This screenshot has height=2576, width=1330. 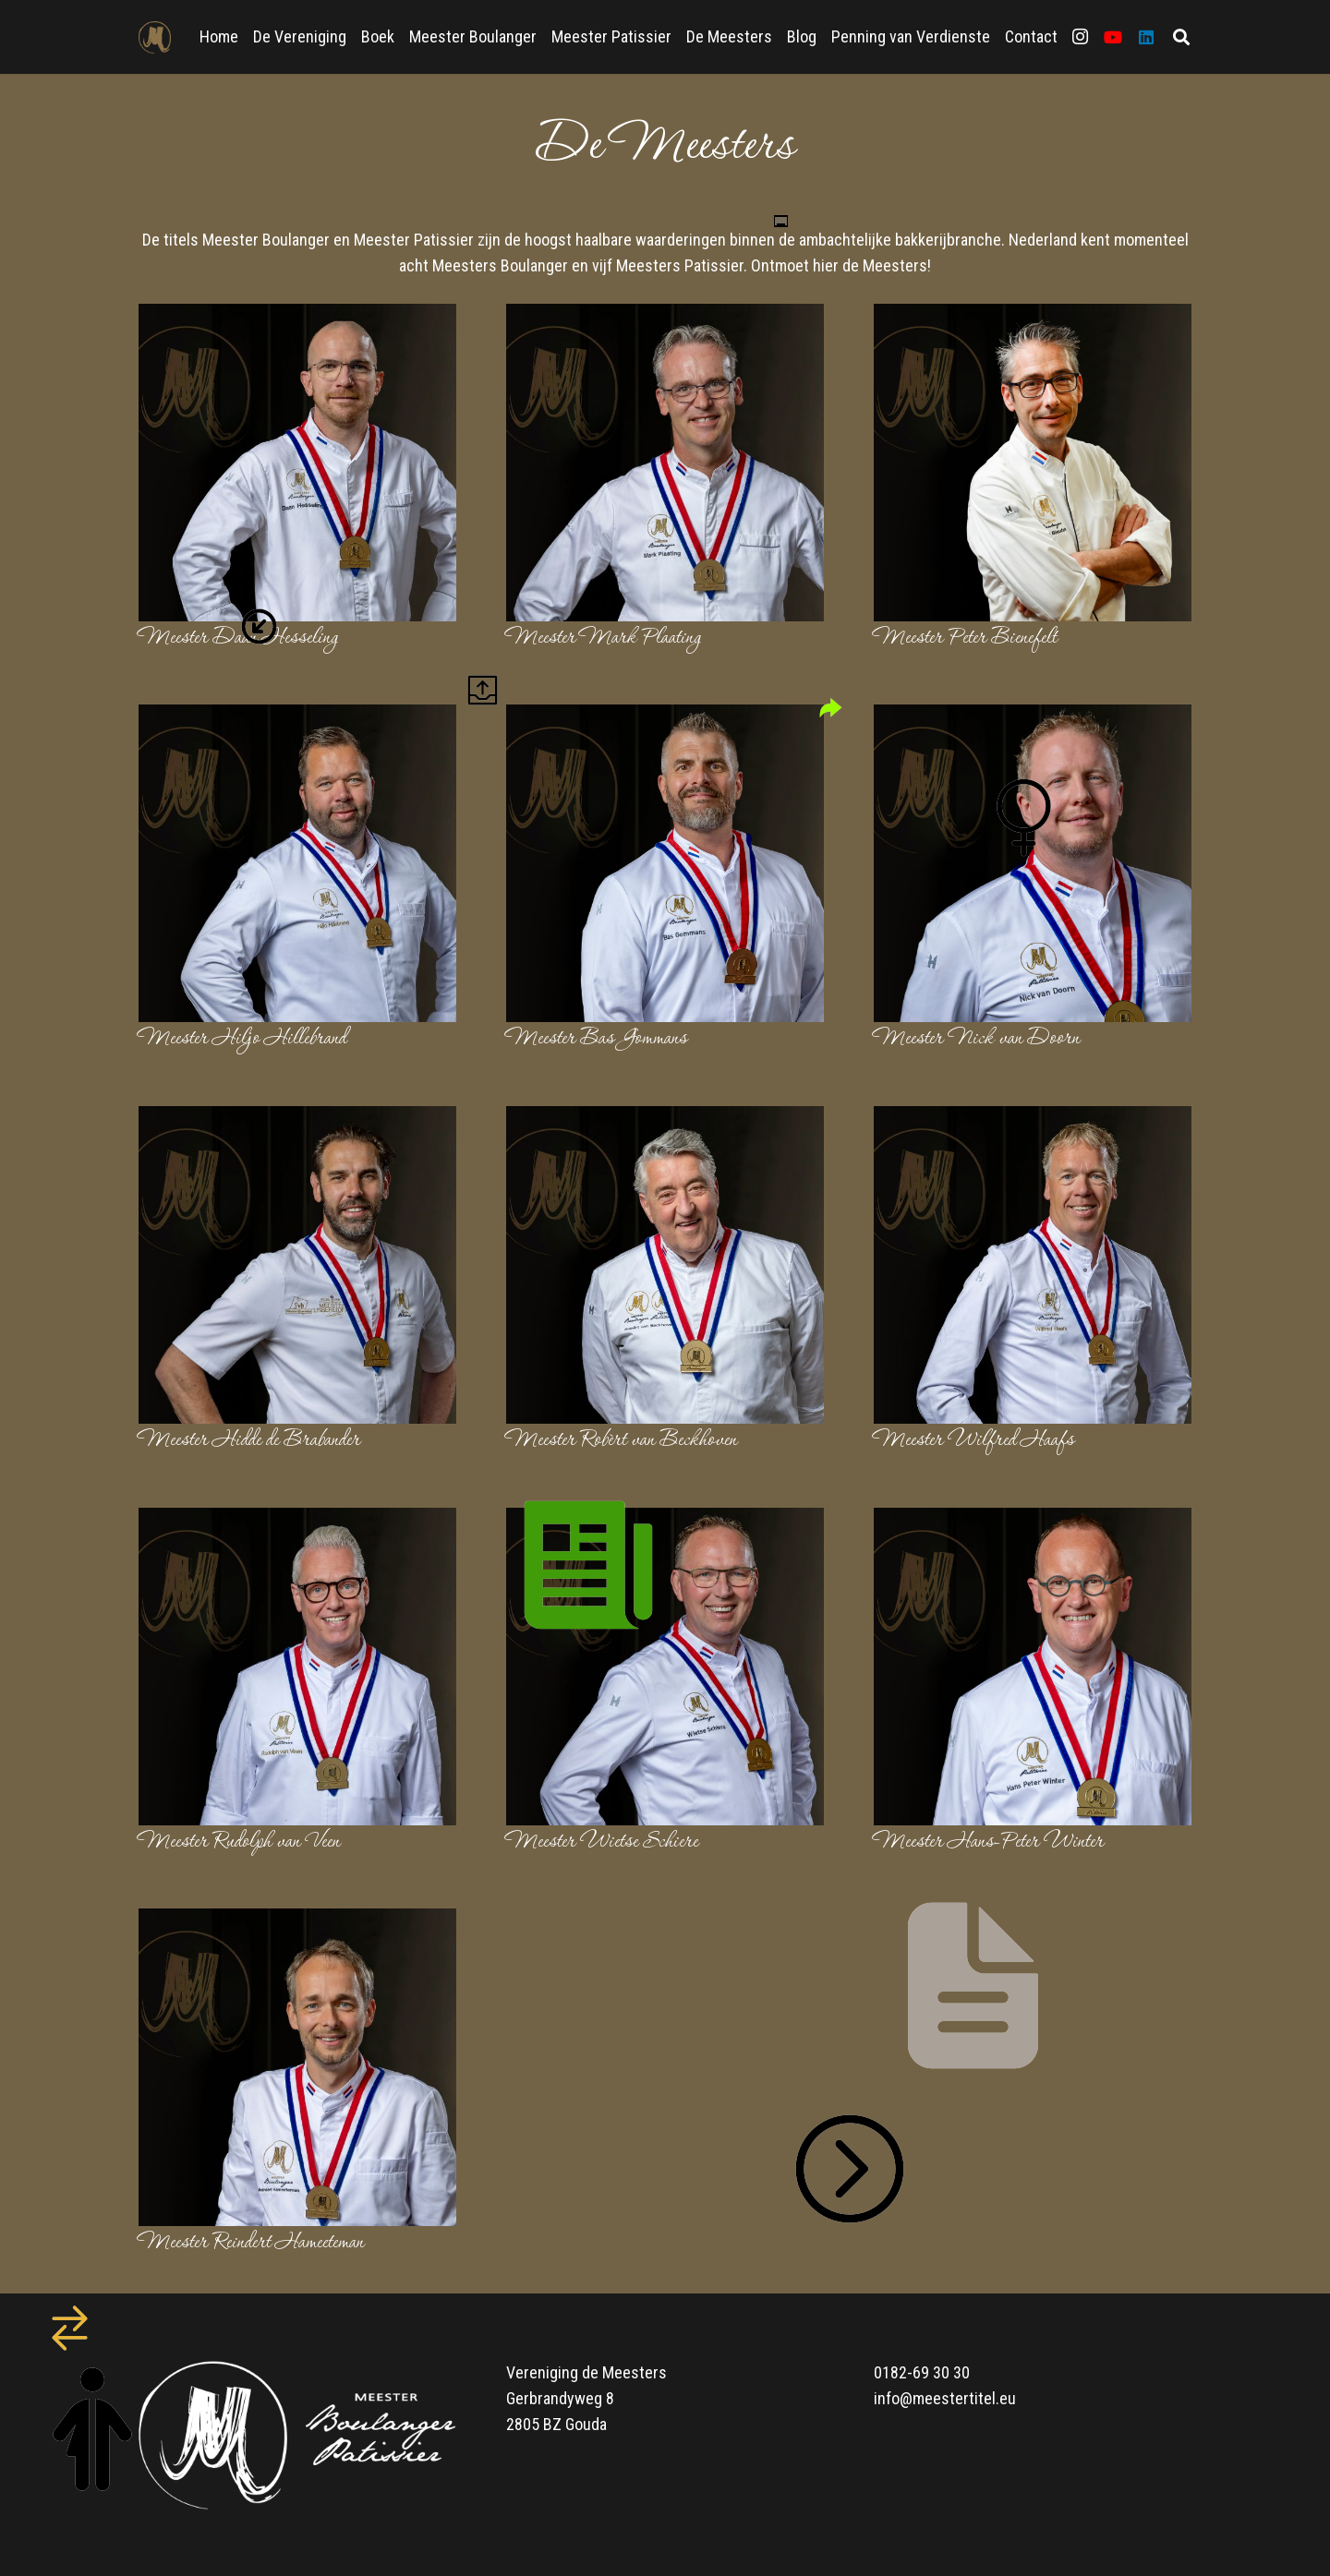 What do you see at coordinates (588, 1565) in the screenshot?
I see `view news or articles` at bounding box center [588, 1565].